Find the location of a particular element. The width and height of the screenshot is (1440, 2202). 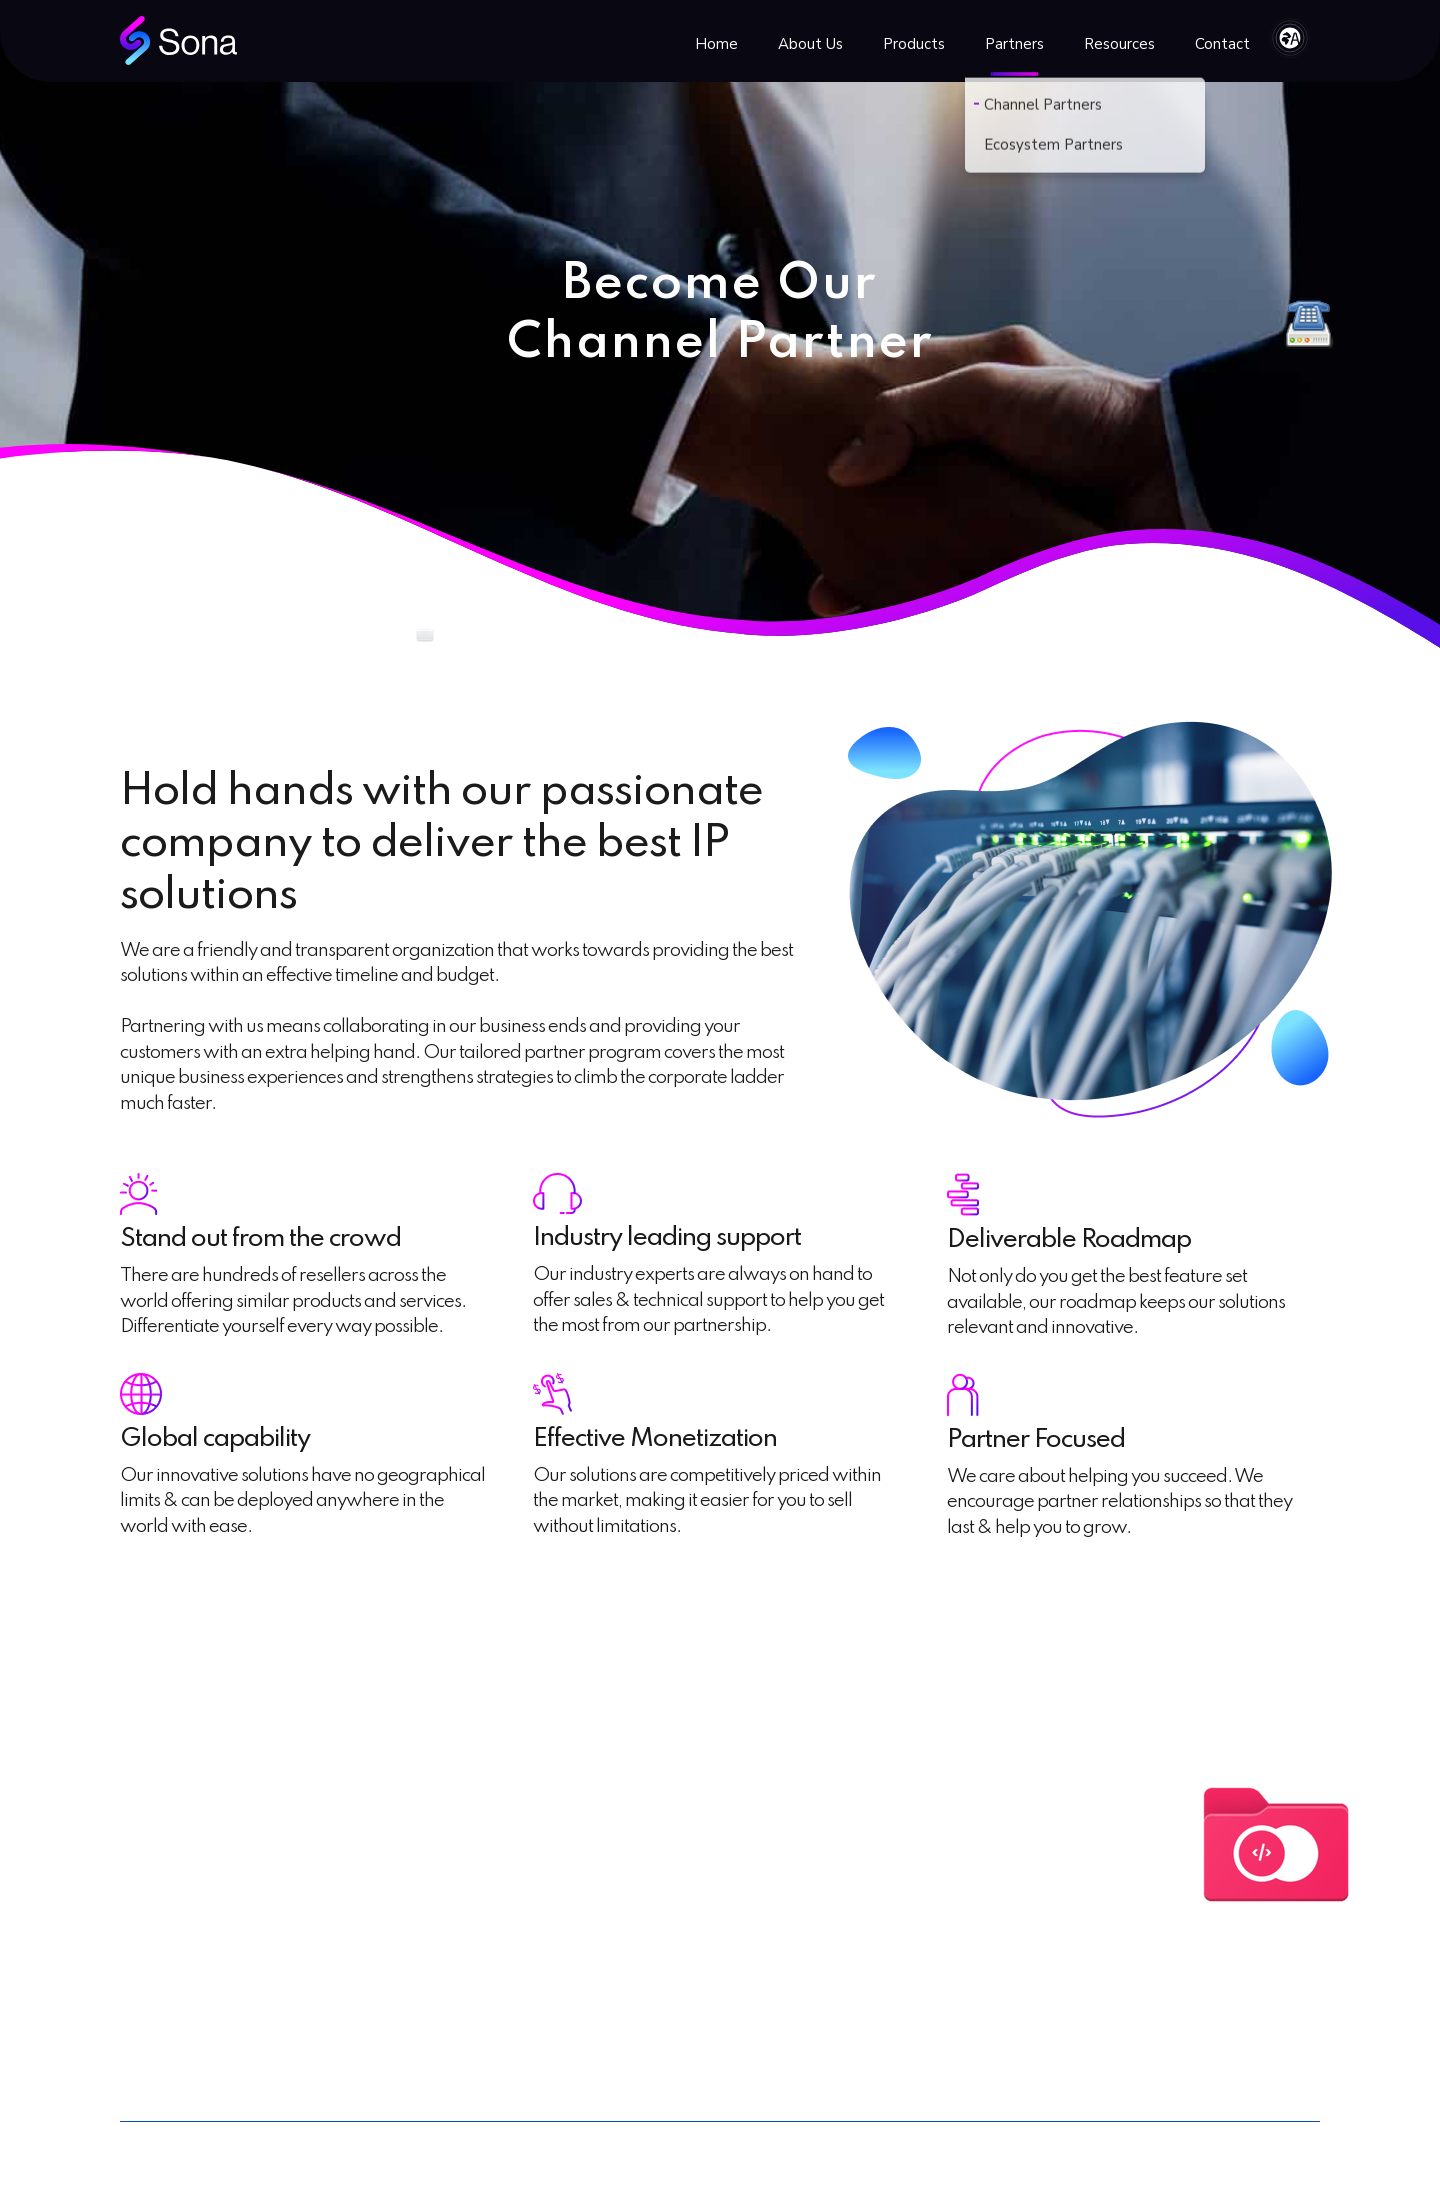

access modem or dial-up network settings is located at coordinates (1308, 325).